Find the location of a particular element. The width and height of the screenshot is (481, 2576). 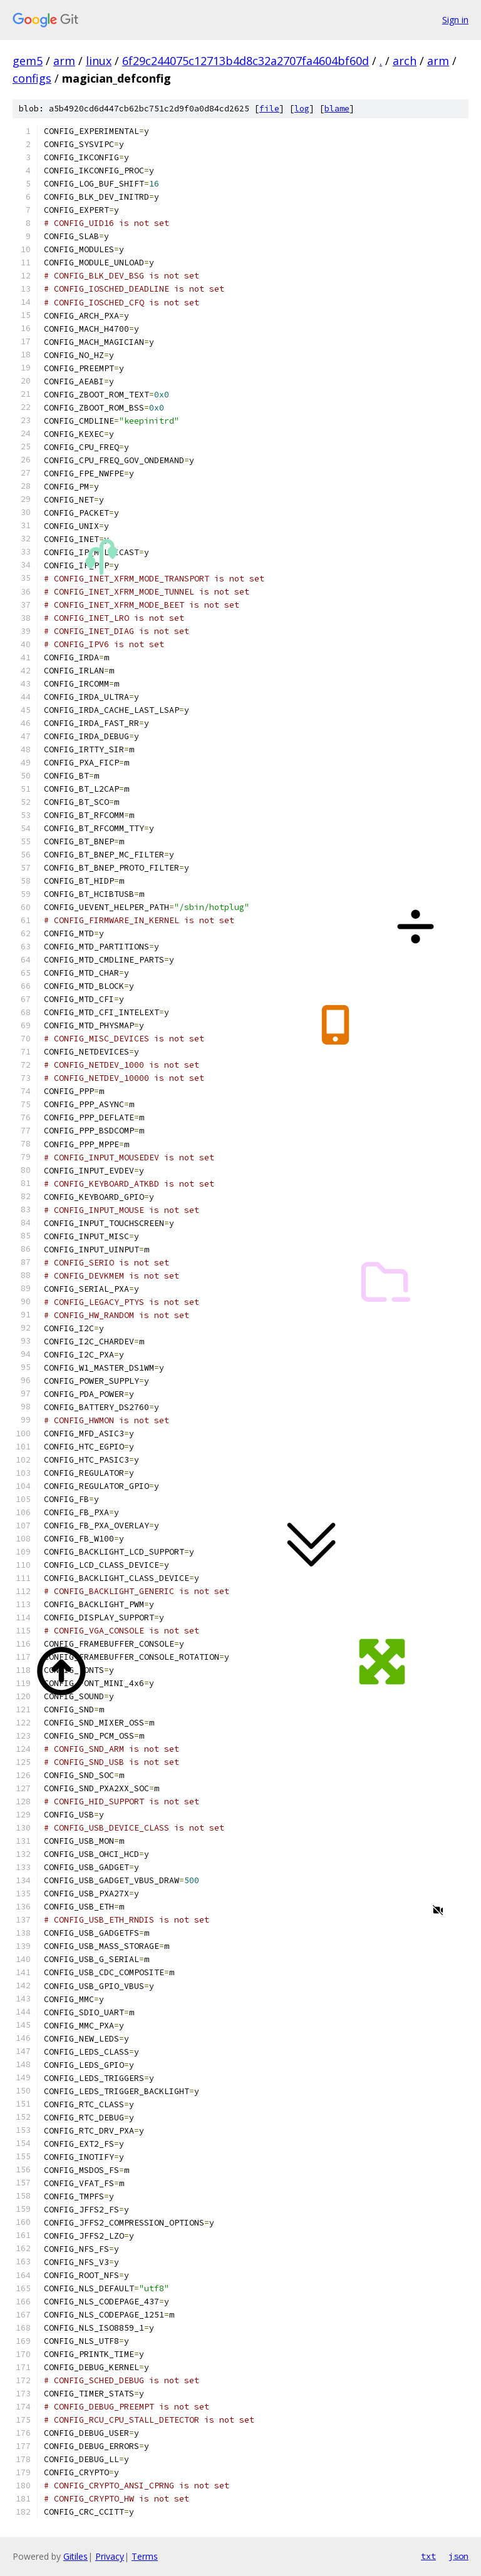

perform division operation is located at coordinates (415, 926).